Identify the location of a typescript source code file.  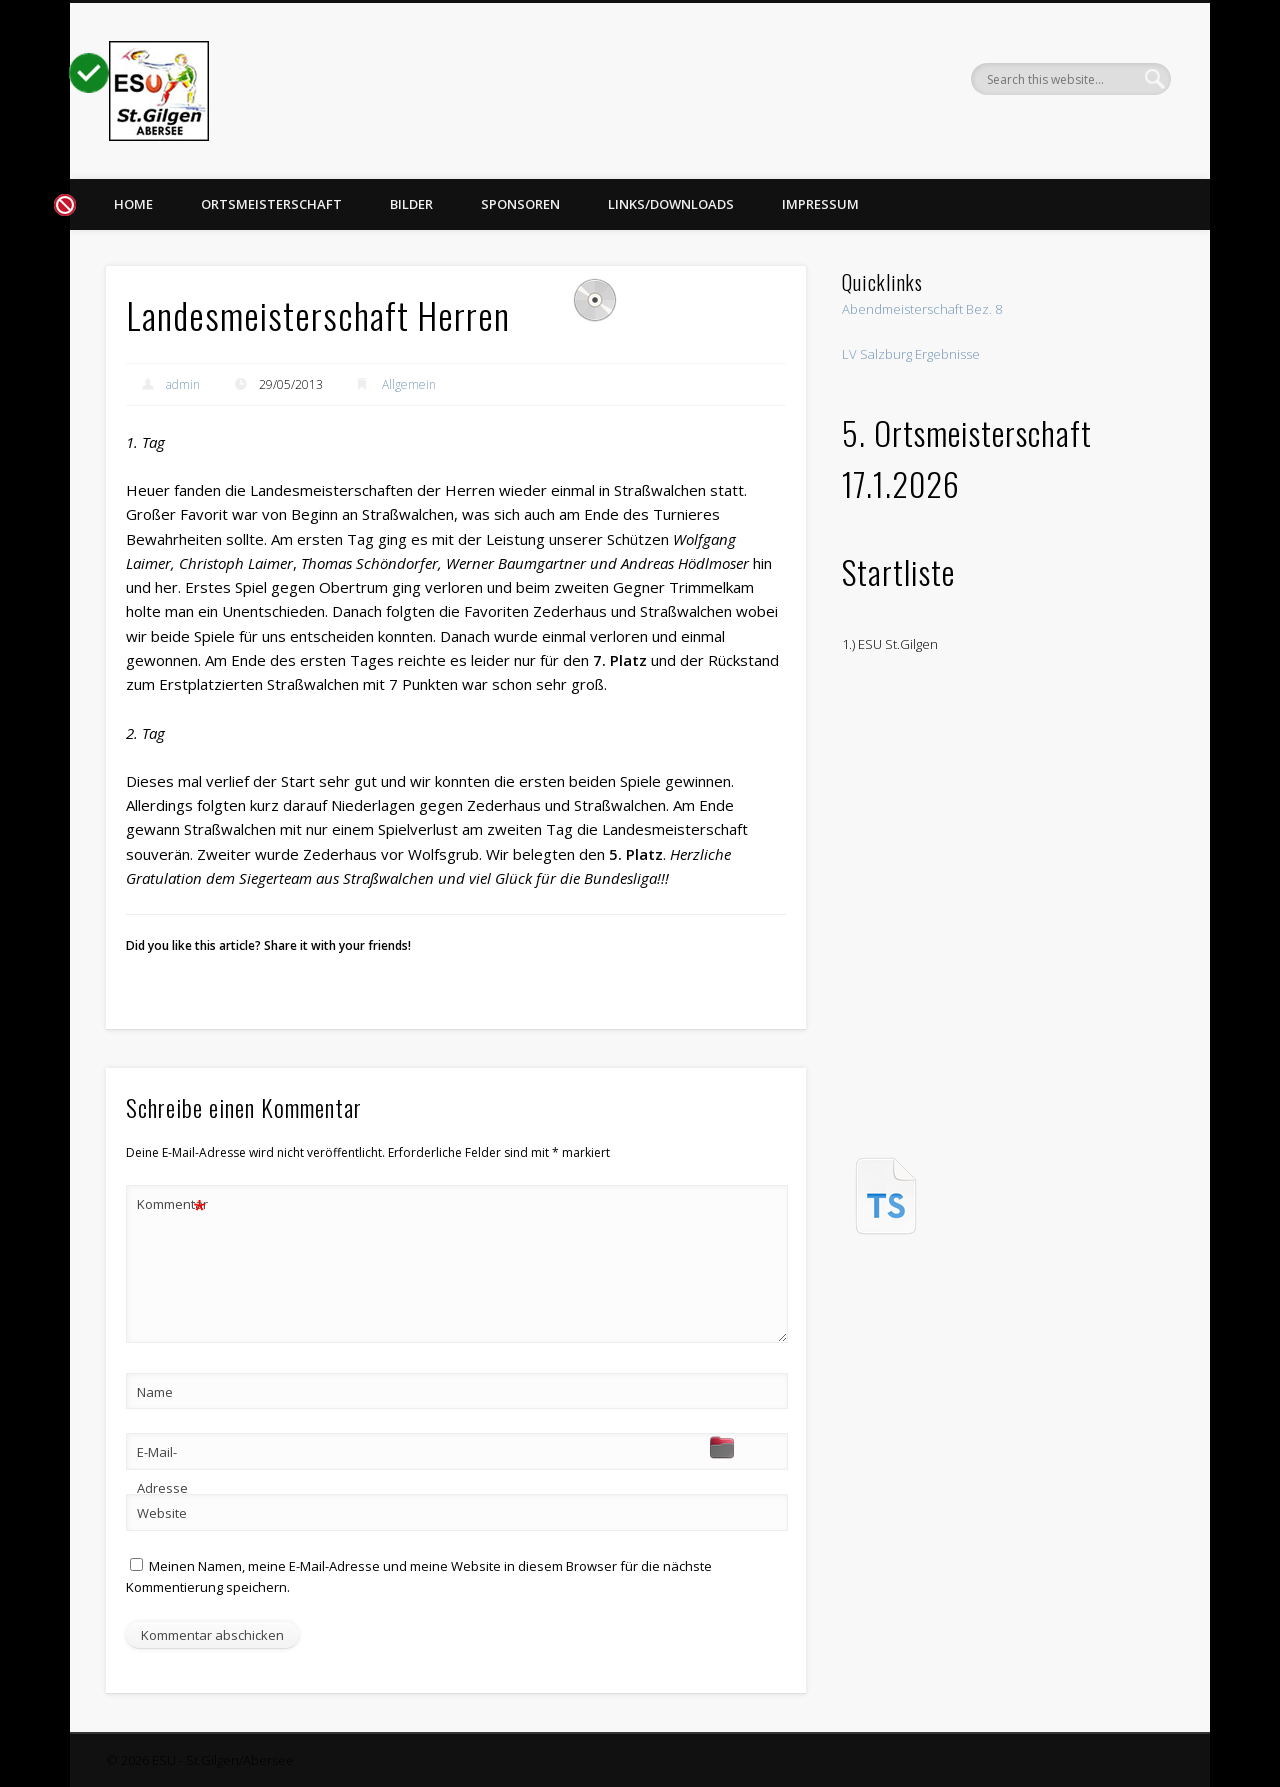
(886, 1196).